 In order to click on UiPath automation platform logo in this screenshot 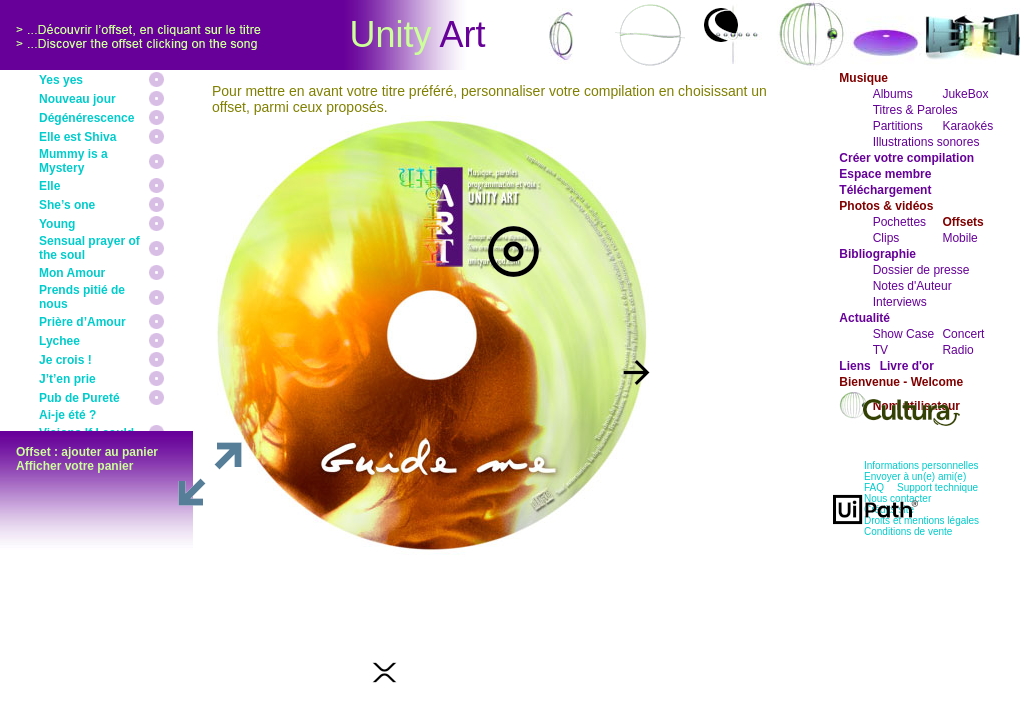, I will do `click(875, 509)`.